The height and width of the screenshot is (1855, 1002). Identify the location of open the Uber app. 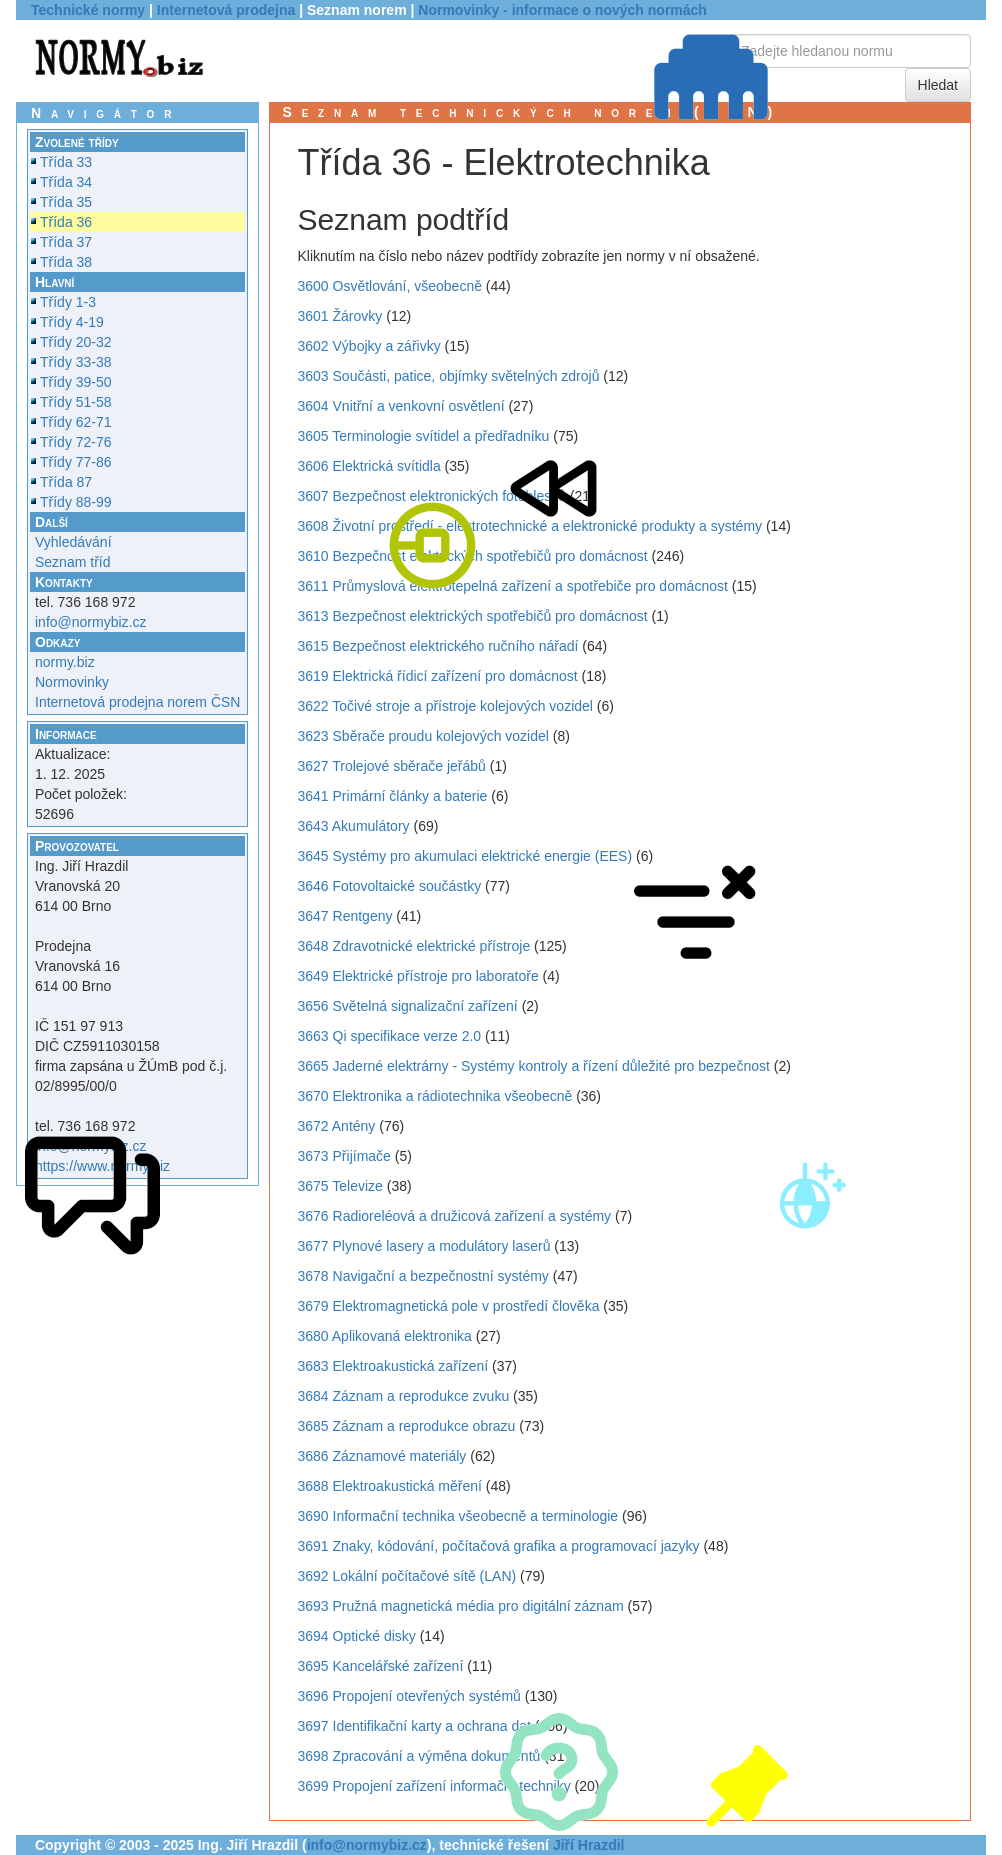
(432, 545).